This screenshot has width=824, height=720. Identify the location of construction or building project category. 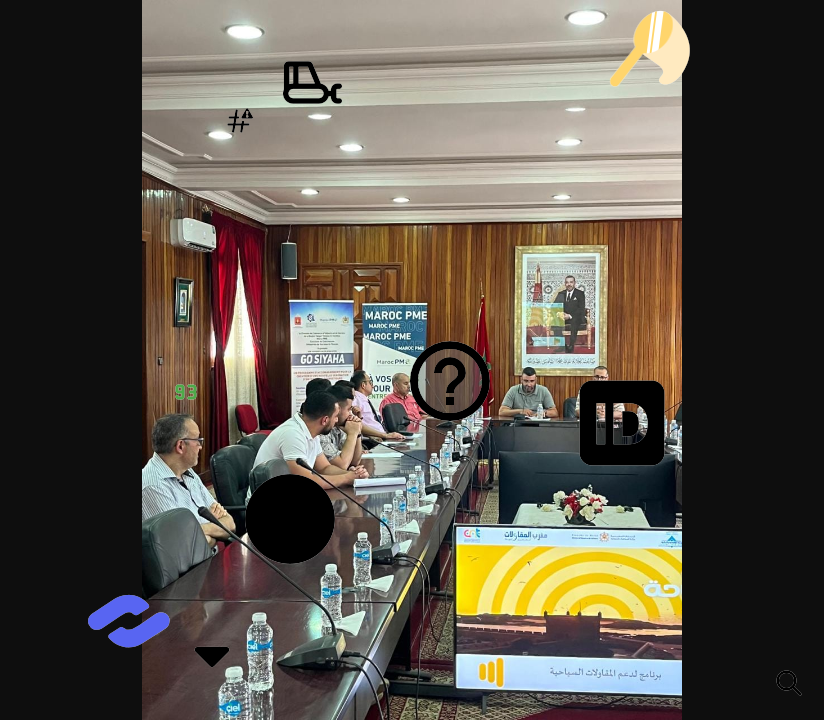
(312, 82).